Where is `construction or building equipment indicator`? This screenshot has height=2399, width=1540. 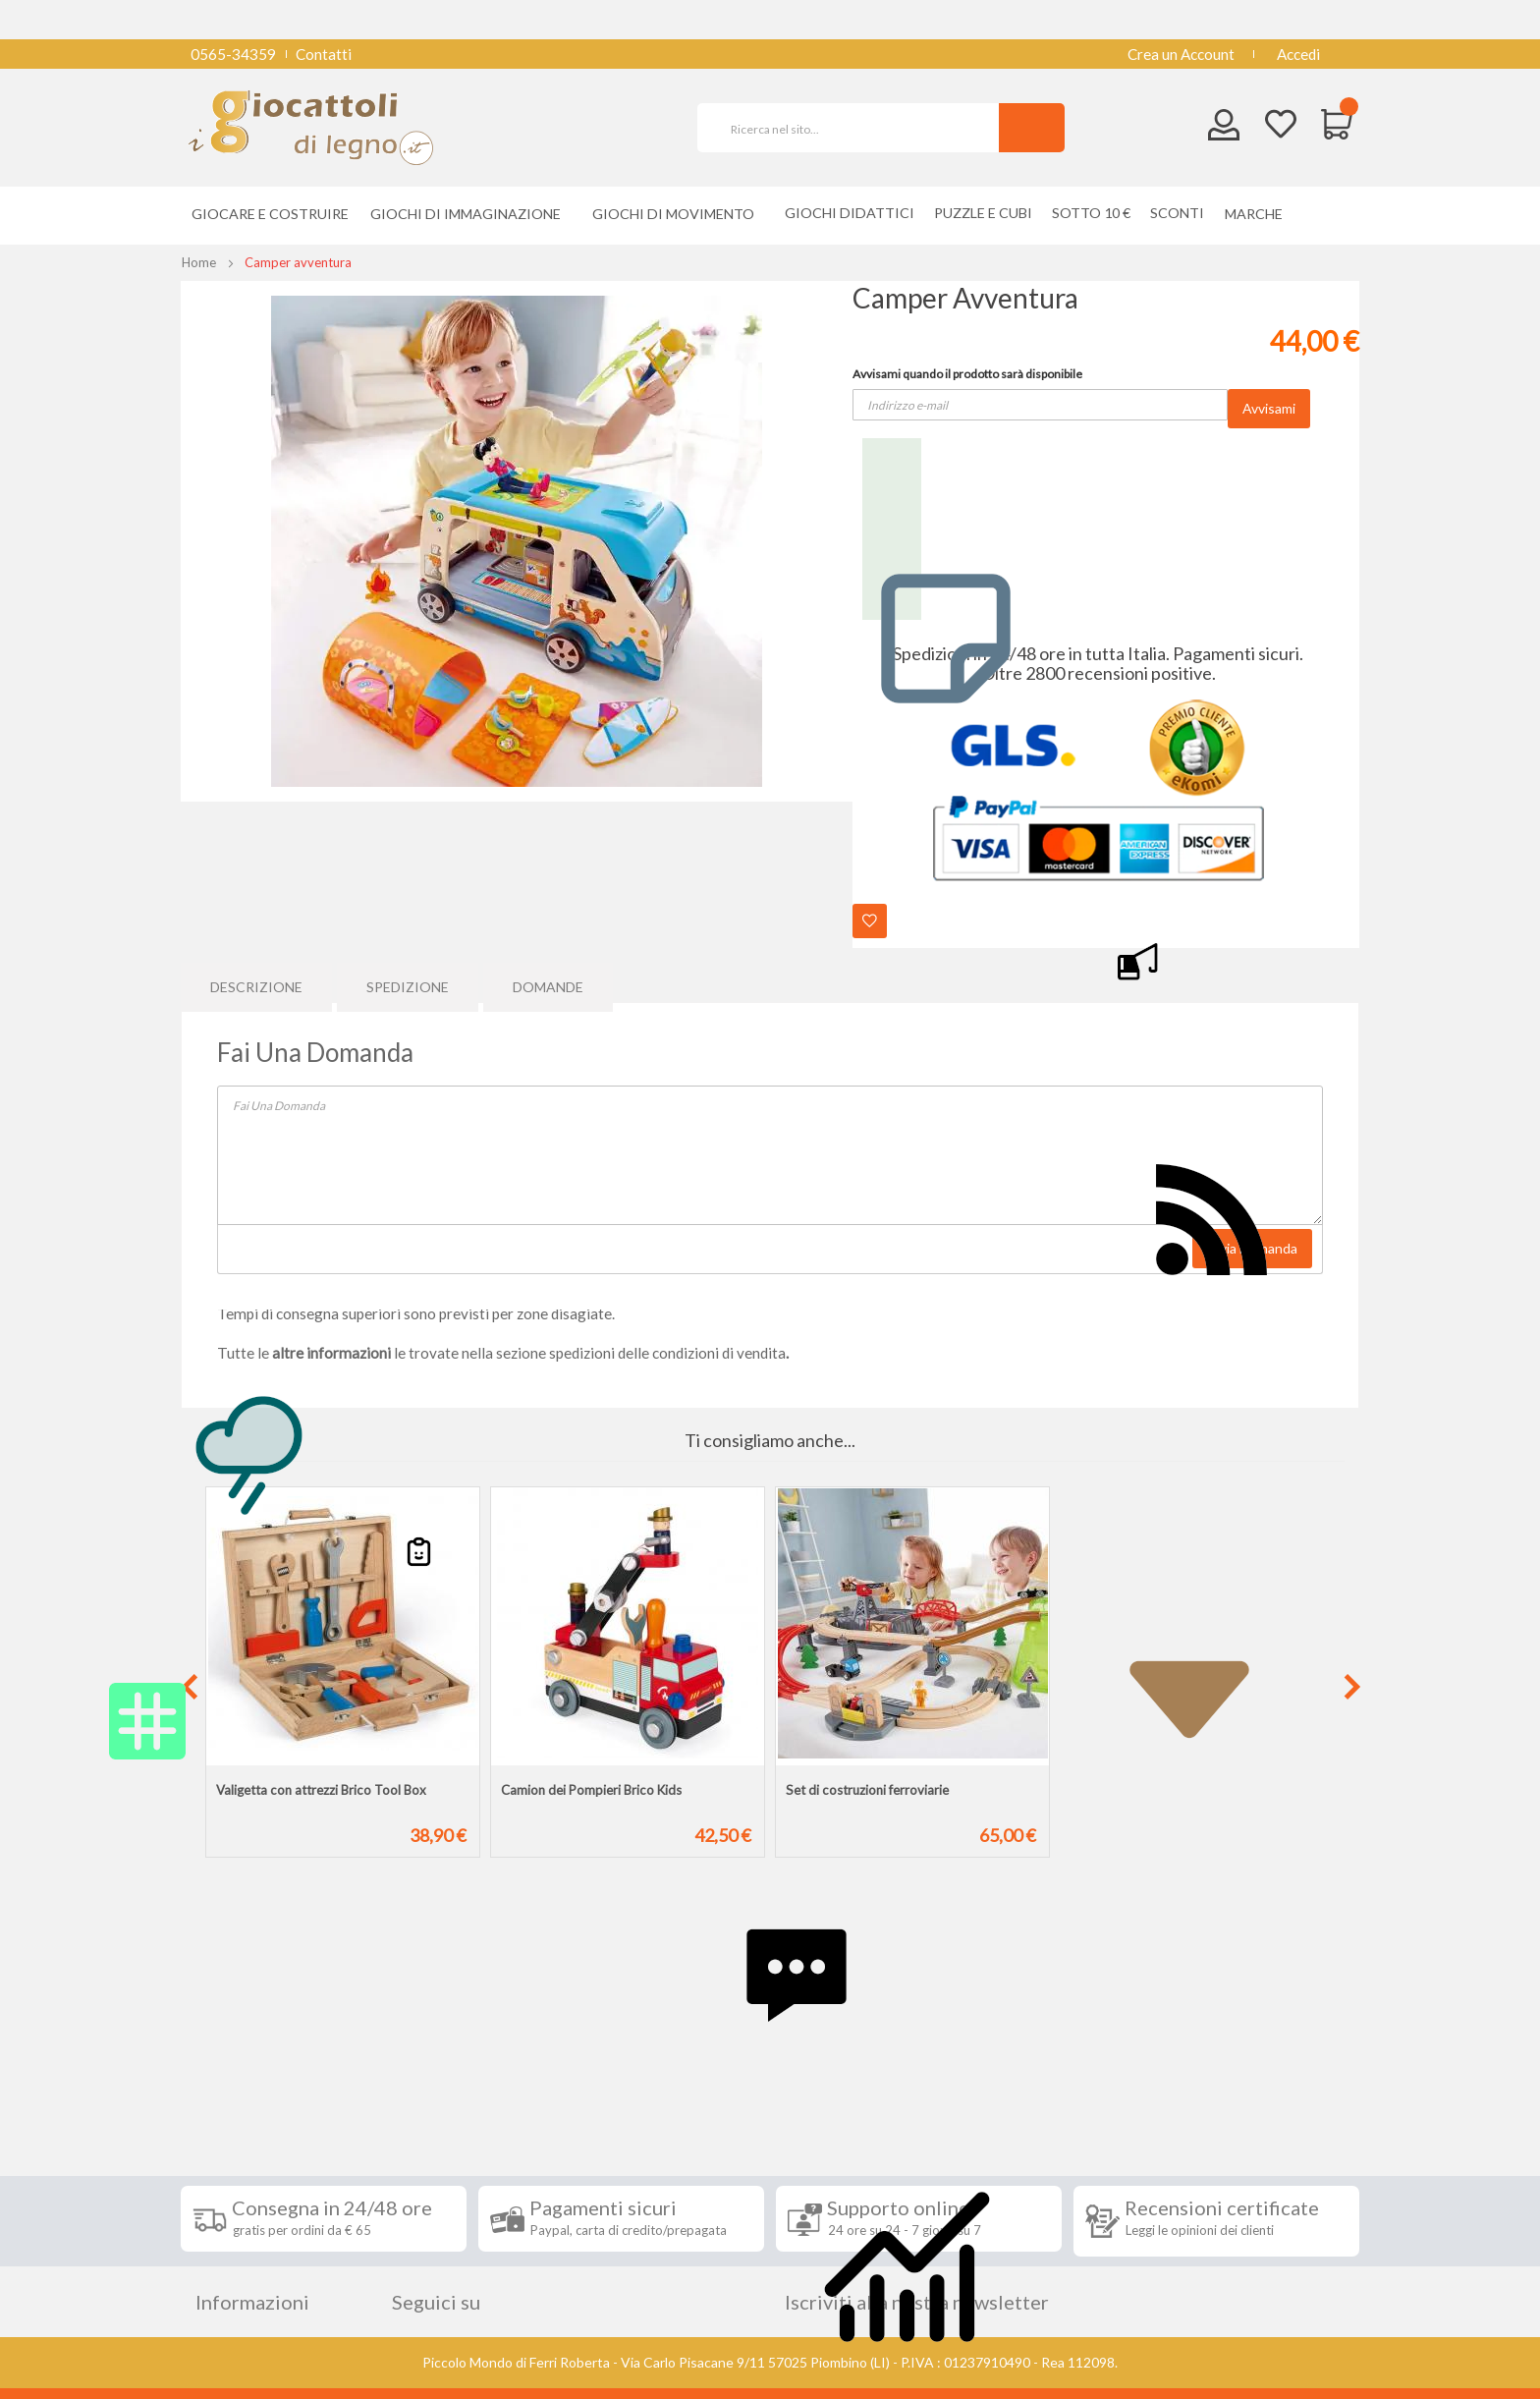
construction or building equipment indicator is located at coordinates (1138, 964).